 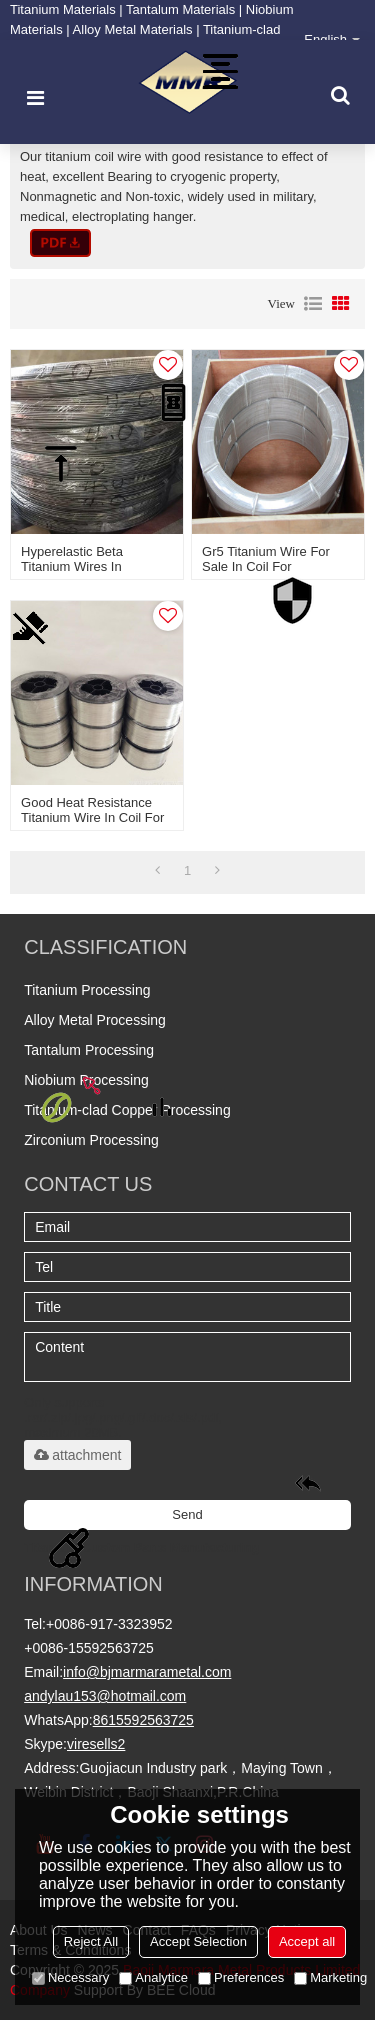 I want to click on access cricket sports content or scores, so click(x=69, y=1548).